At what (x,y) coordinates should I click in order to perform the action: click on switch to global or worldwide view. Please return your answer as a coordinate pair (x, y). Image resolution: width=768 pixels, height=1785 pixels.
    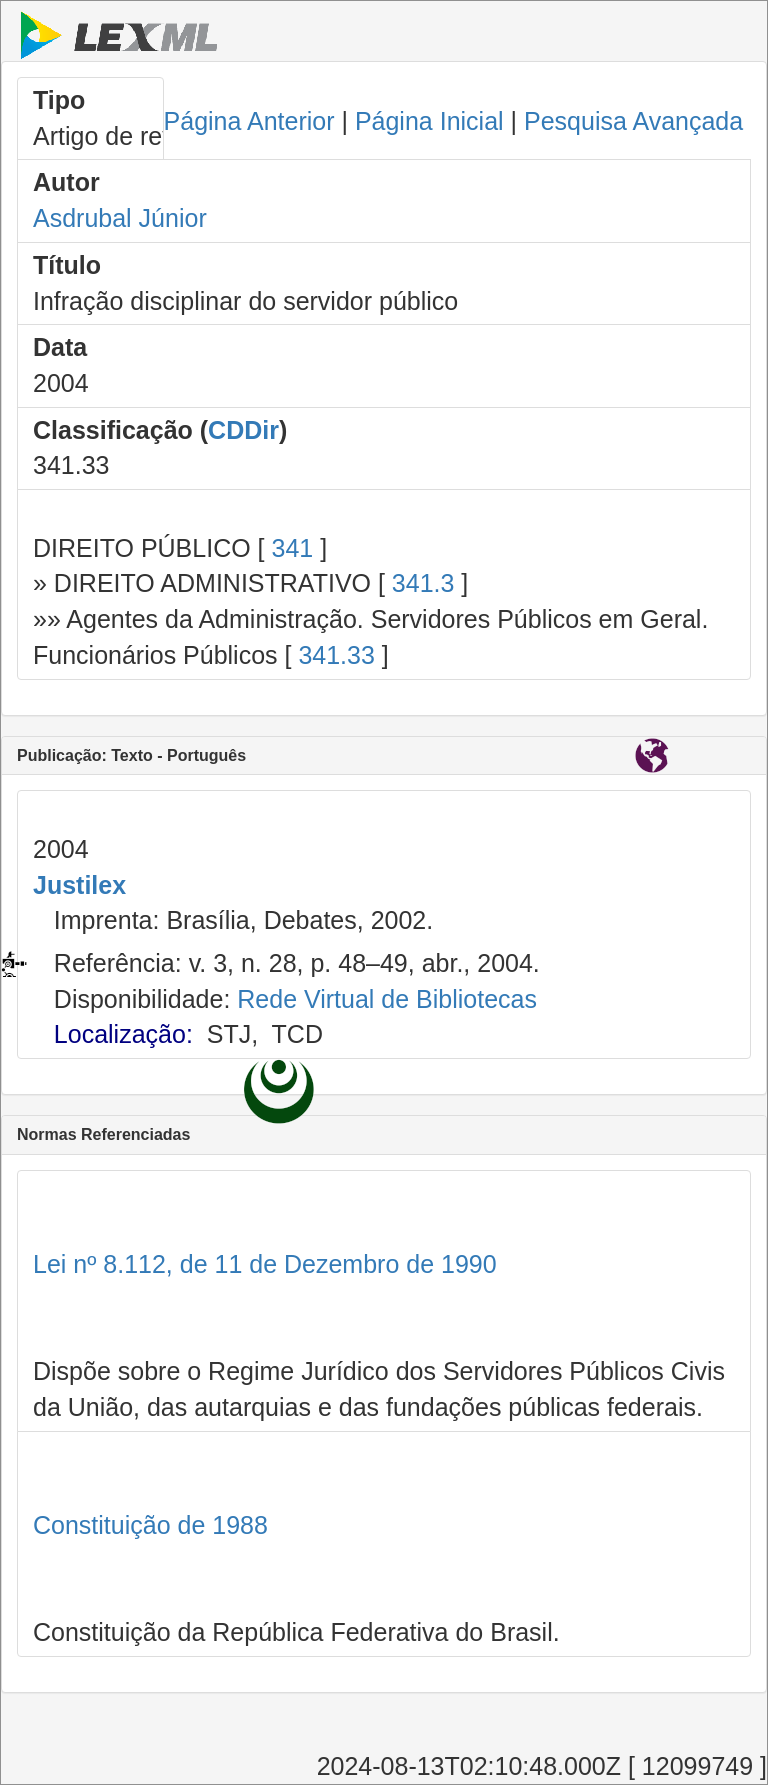
    Looking at the image, I should click on (652, 755).